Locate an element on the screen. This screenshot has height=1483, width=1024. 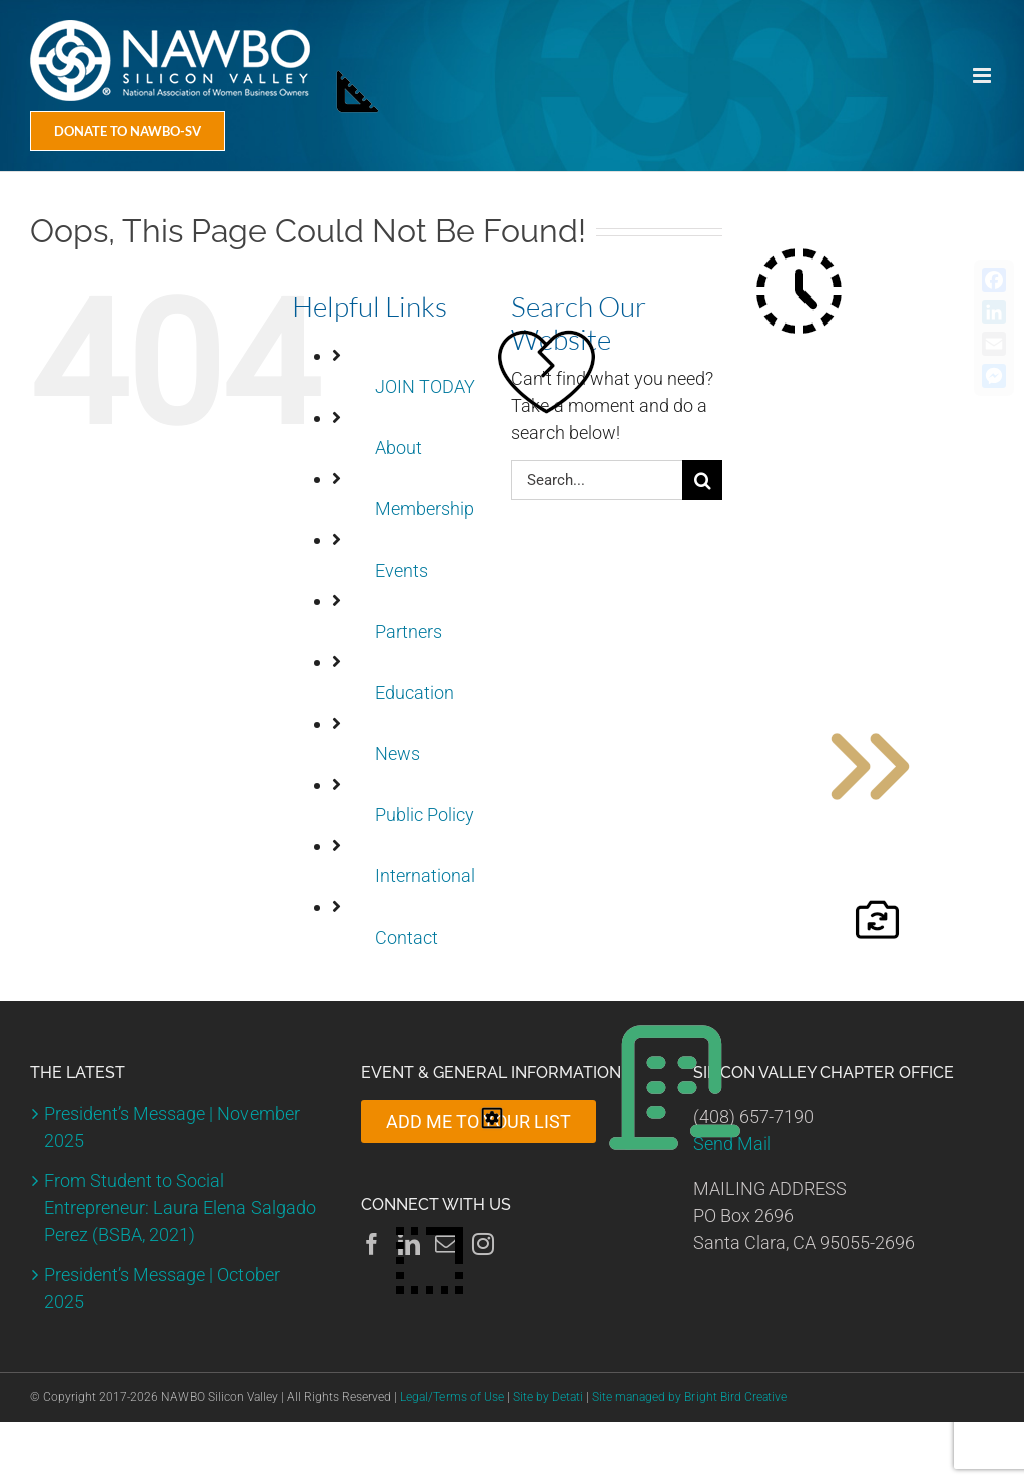
adjust corner radius of a shape or element is located at coordinates (429, 1260).